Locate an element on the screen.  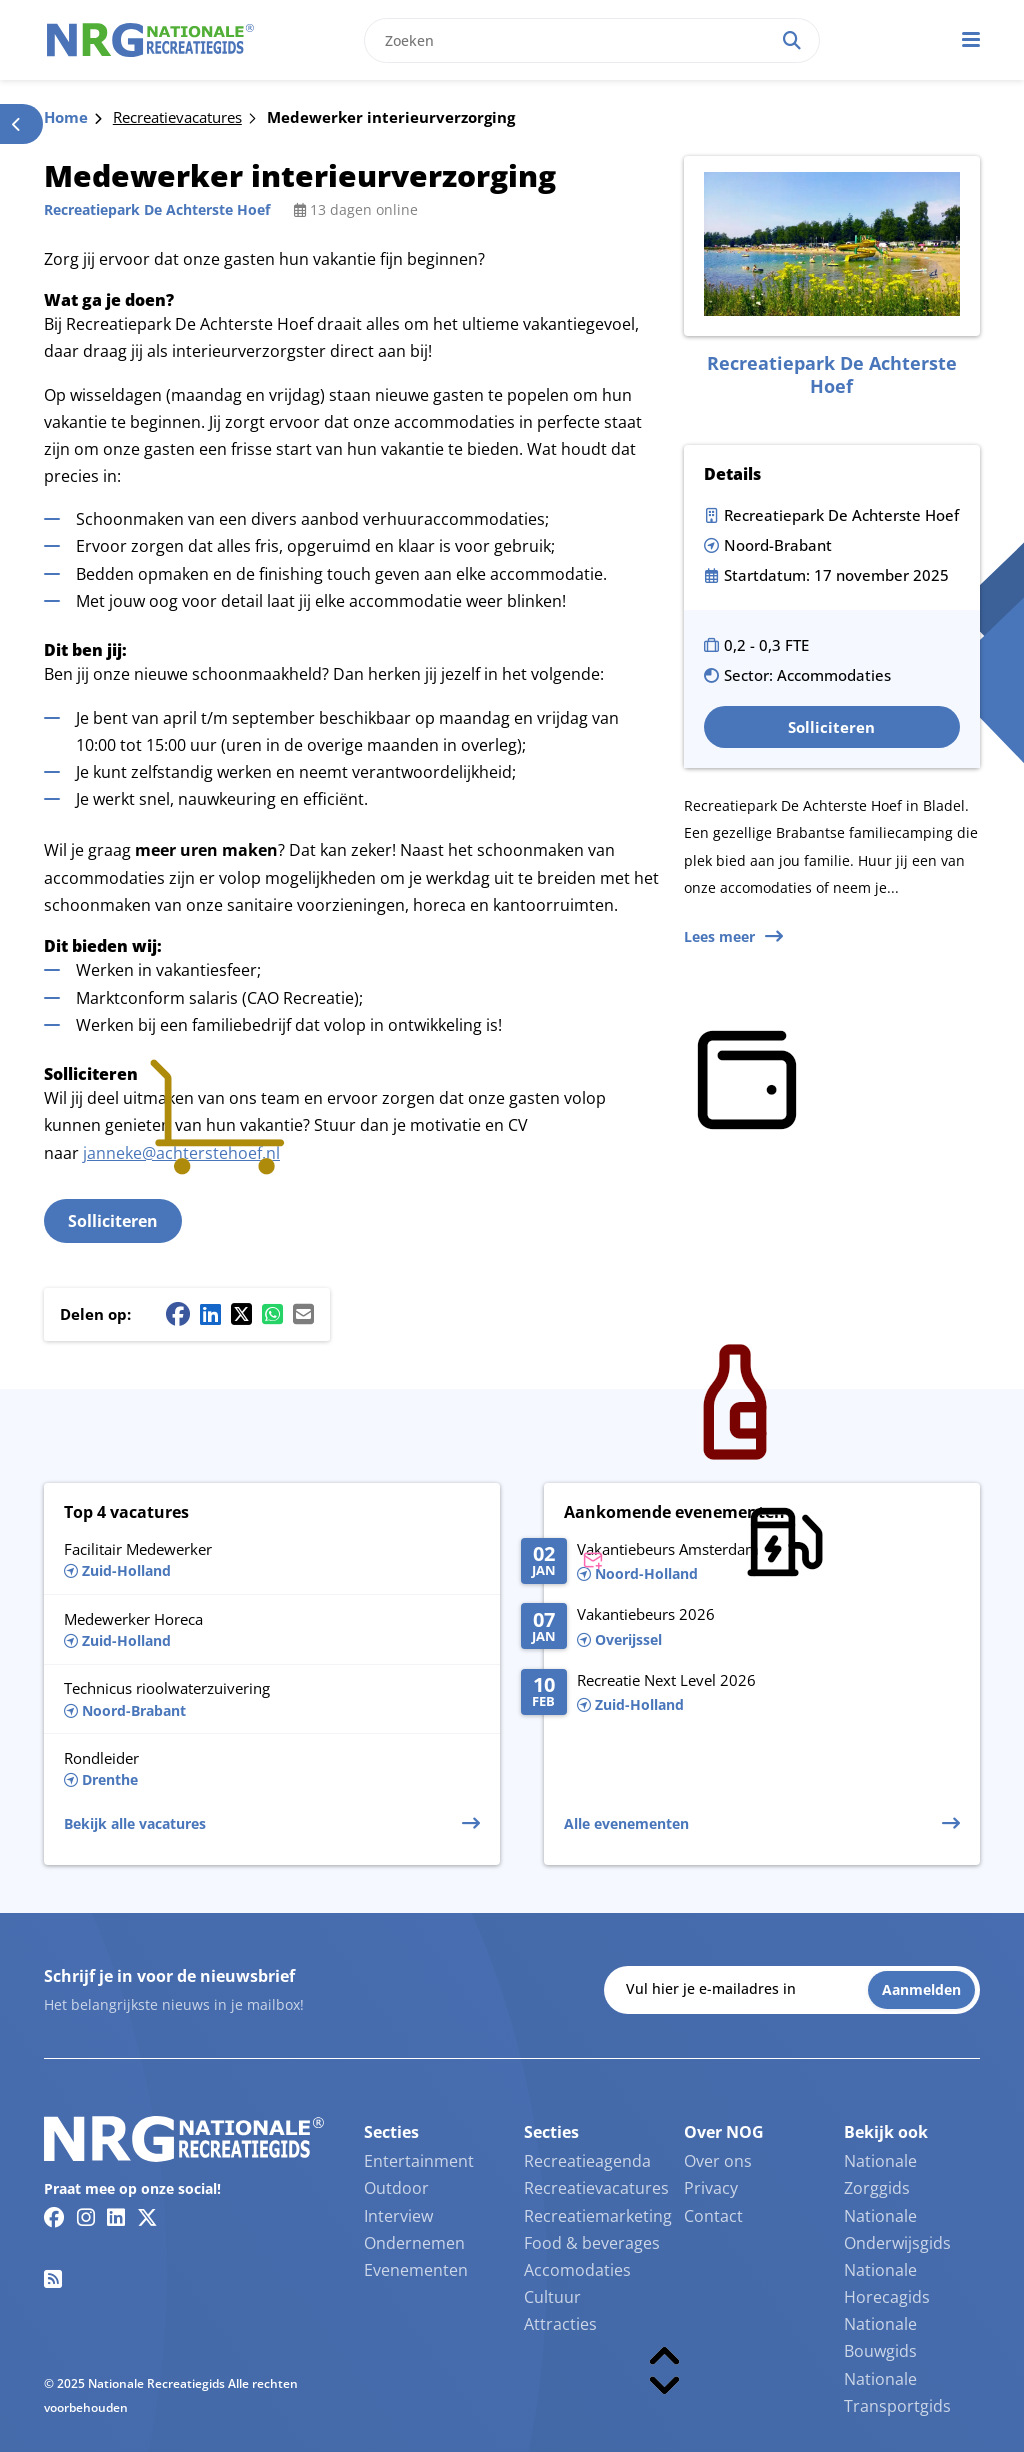
find nearby electric vehicle charging stations is located at coordinates (785, 1542).